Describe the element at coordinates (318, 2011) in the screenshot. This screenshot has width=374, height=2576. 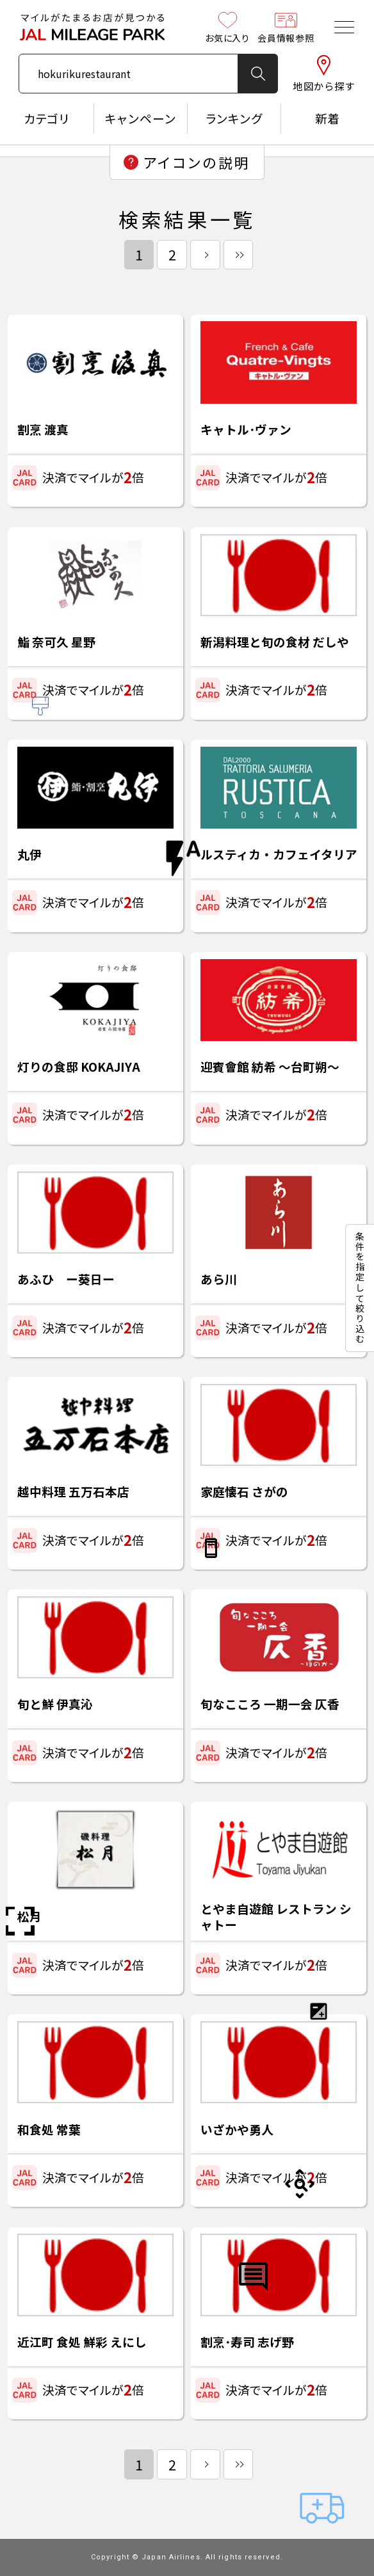
I see `adjust image exposure settings` at that location.